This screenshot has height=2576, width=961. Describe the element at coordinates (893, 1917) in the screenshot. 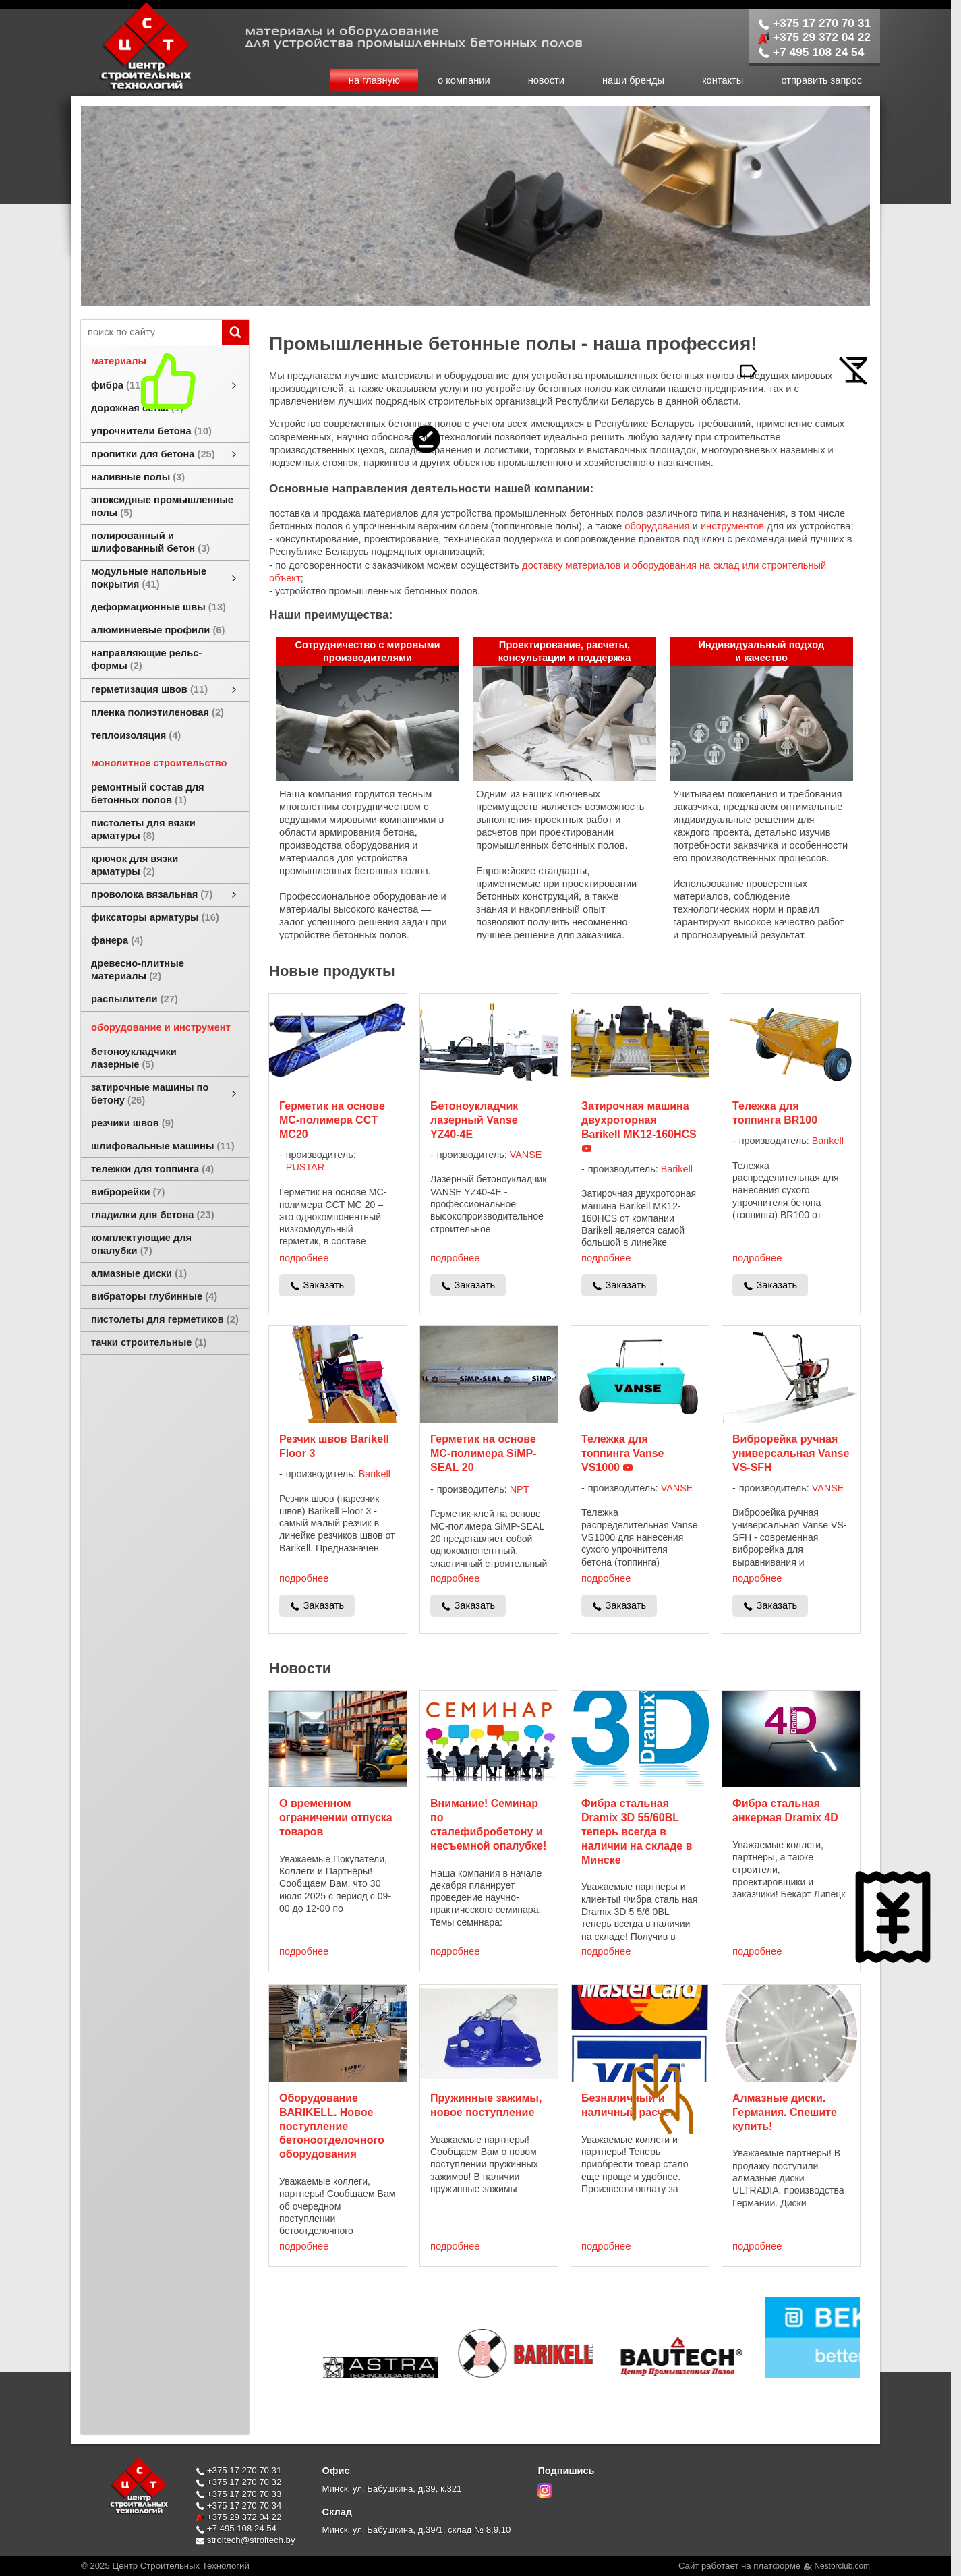

I see `view receipt or transaction in Japanese yen` at that location.